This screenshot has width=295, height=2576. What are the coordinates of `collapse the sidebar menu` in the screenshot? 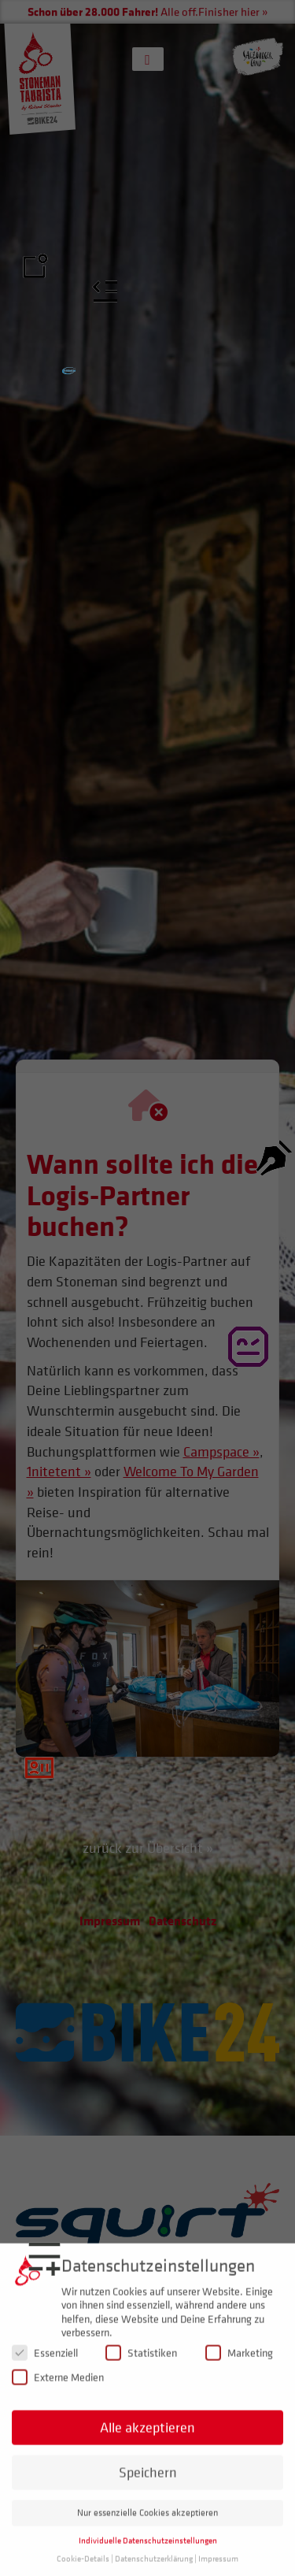 It's located at (105, 291).